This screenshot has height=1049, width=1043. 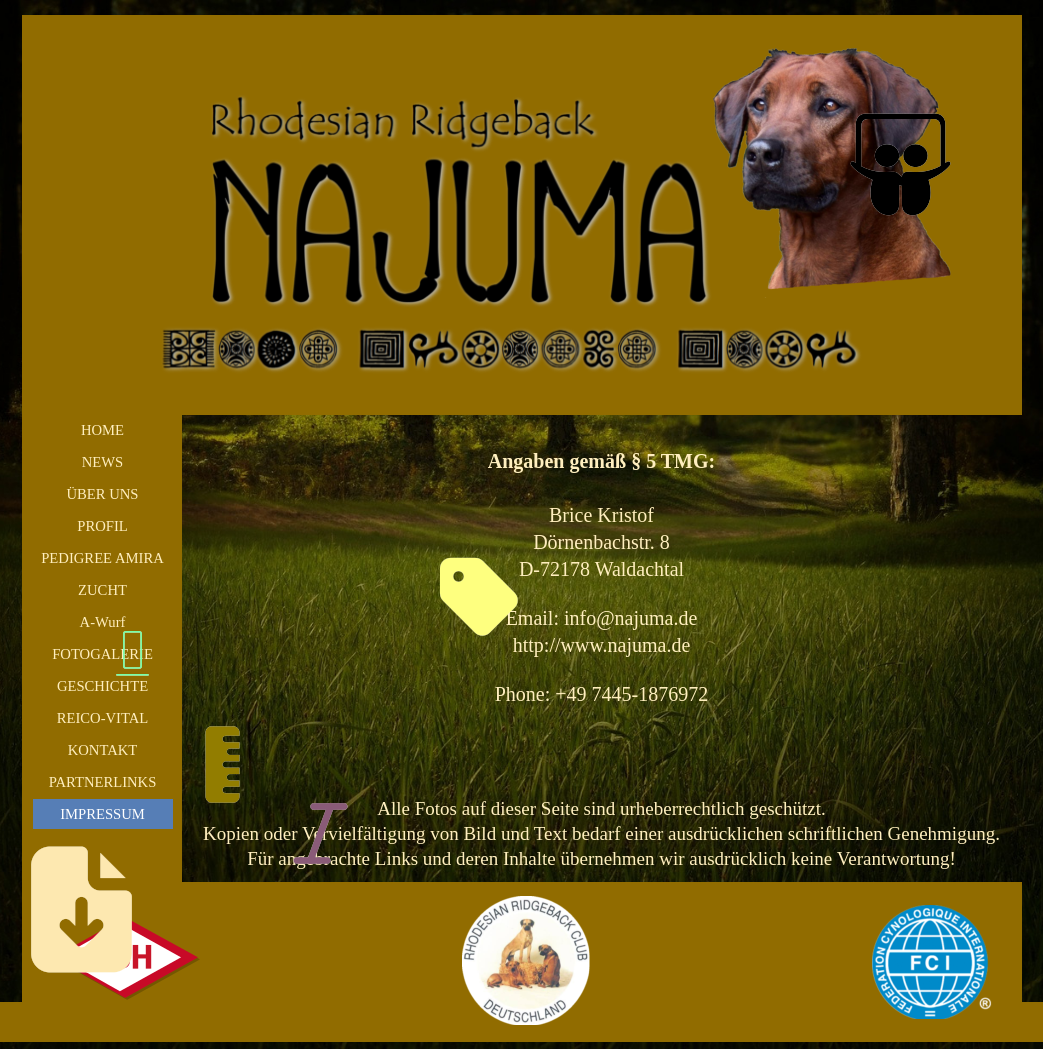 I want to click on open slideshare, so click(x=900, y=164).